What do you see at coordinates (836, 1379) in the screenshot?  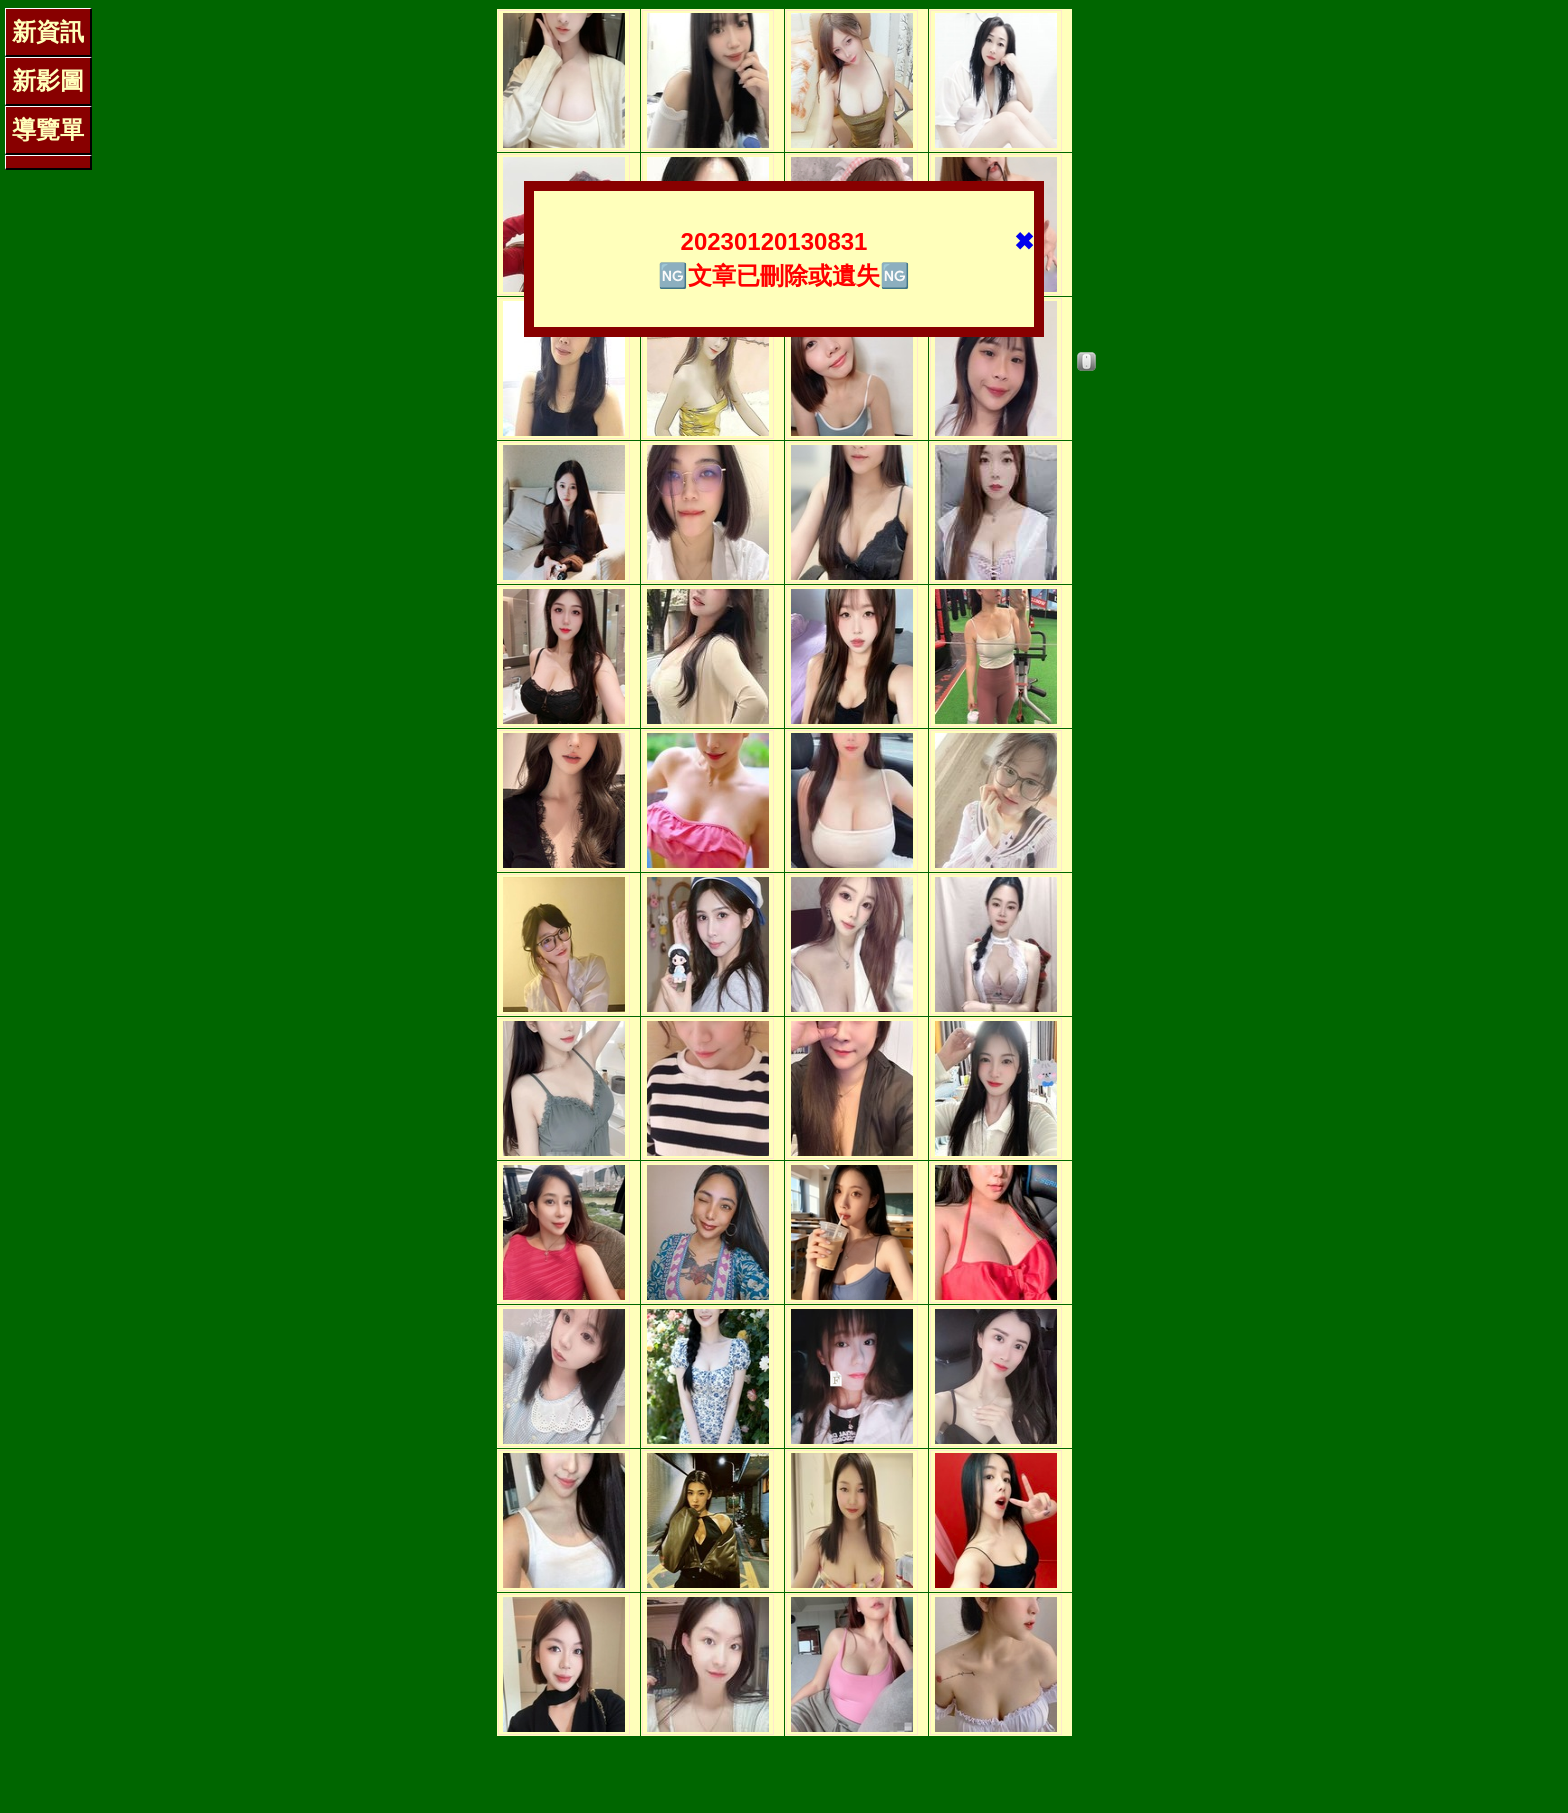 I see `a fortran source code file` at bounding box center [836, 1379].